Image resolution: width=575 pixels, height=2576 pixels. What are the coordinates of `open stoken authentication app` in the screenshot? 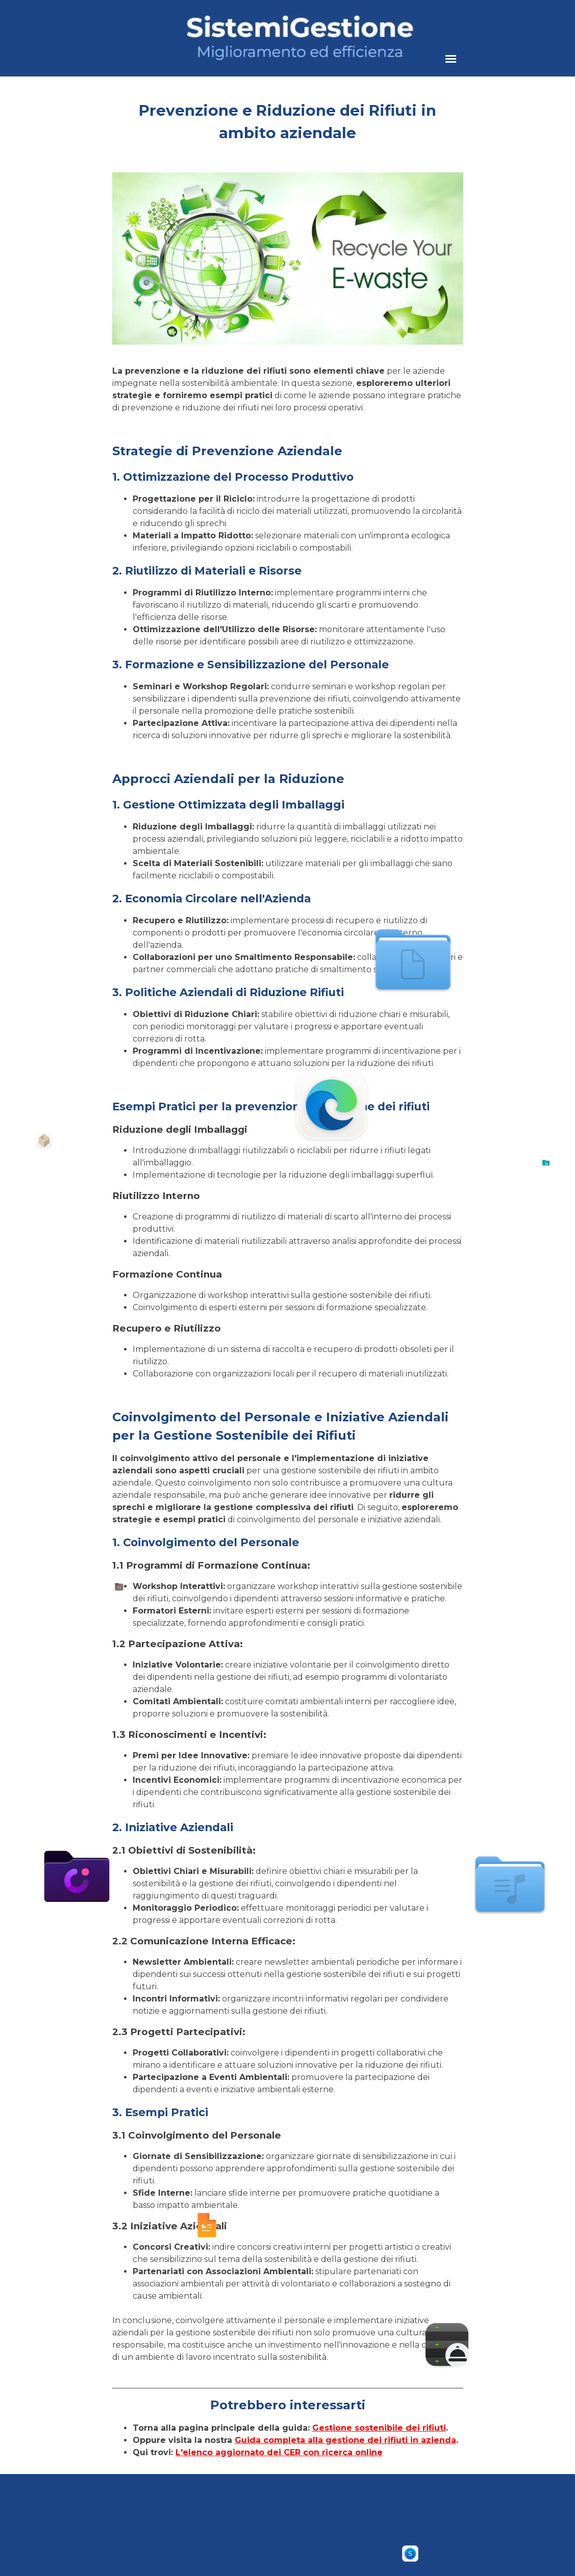 It's located at (410, 2554).